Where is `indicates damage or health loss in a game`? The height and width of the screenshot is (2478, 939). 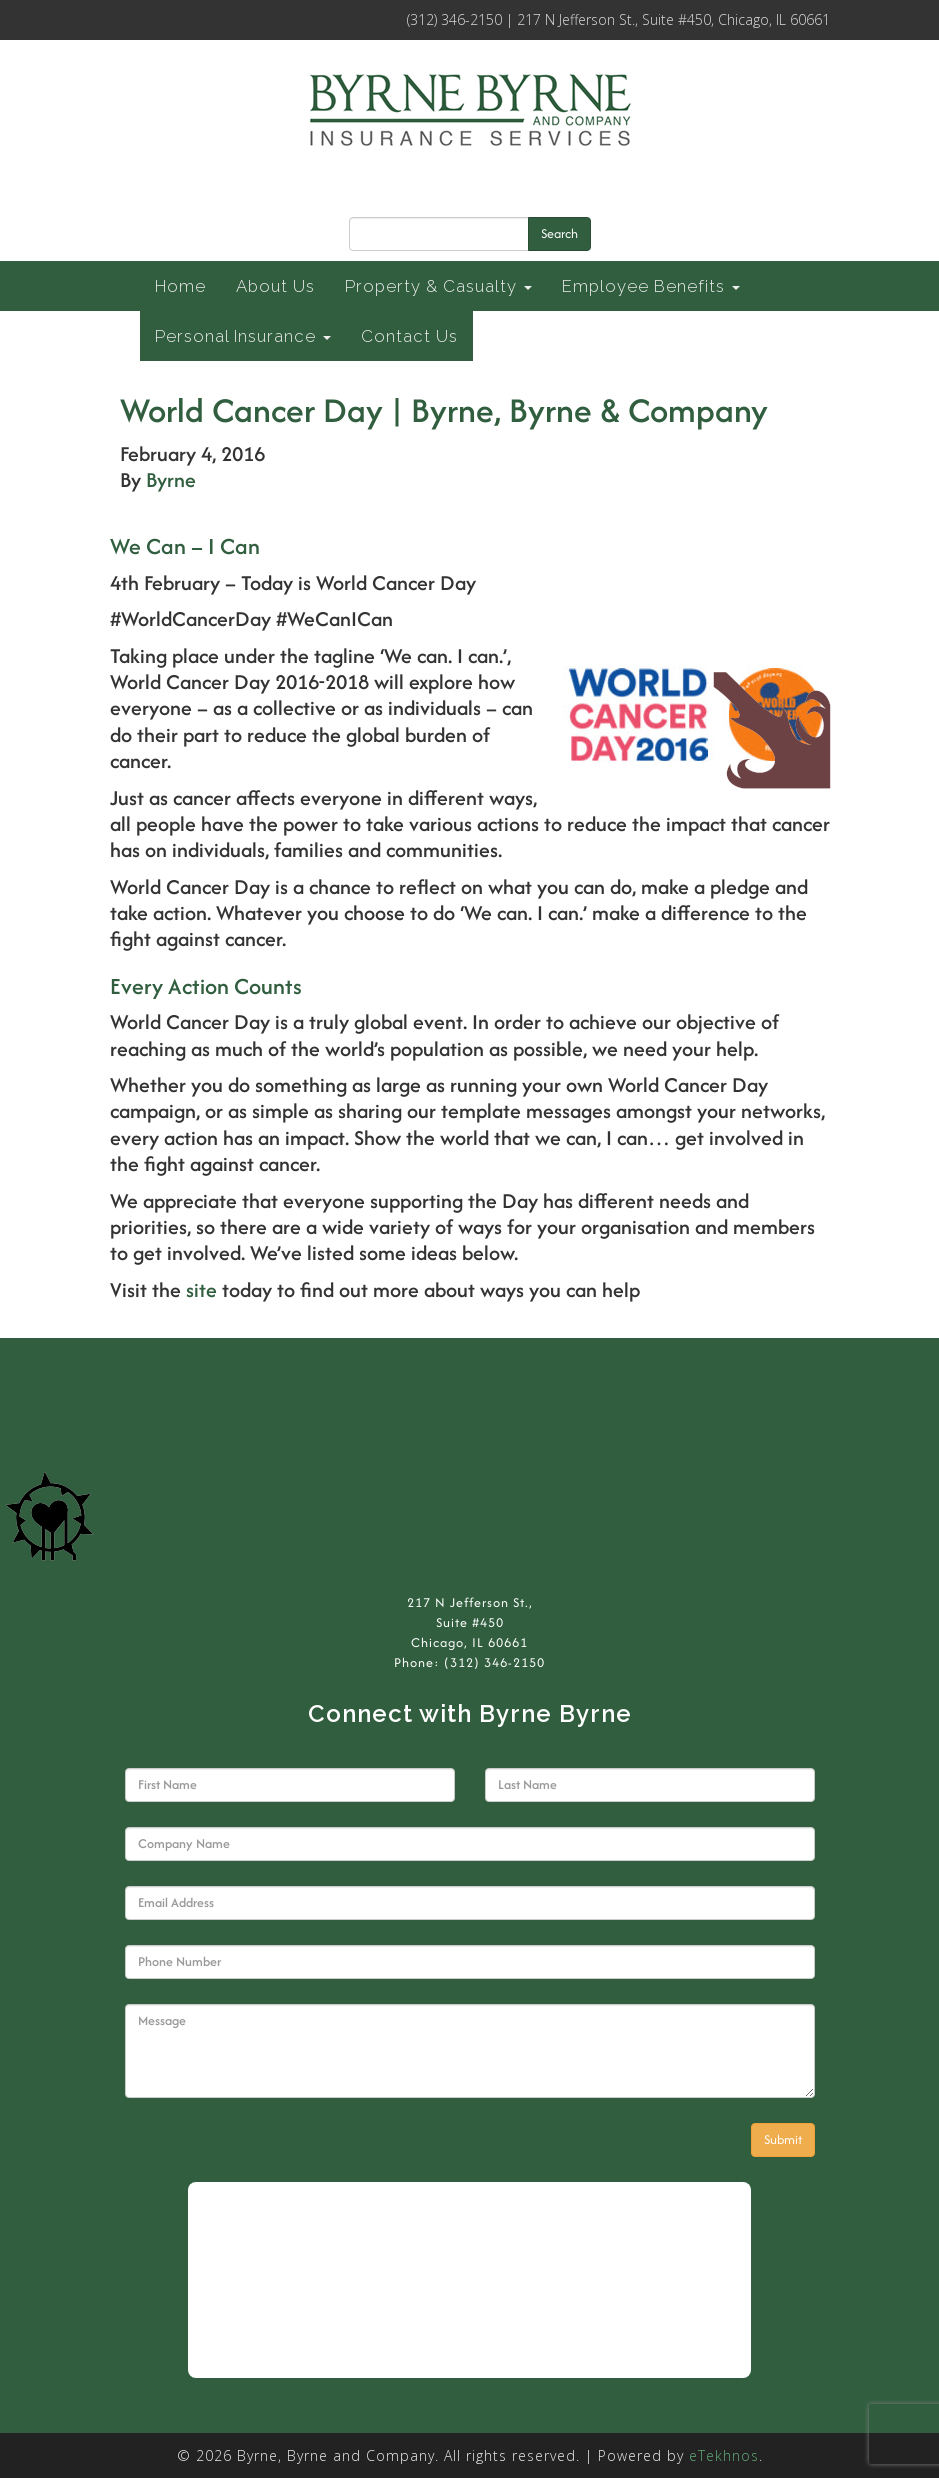
indicates damage or health loss in a game is located at coordinates (50, 1516).